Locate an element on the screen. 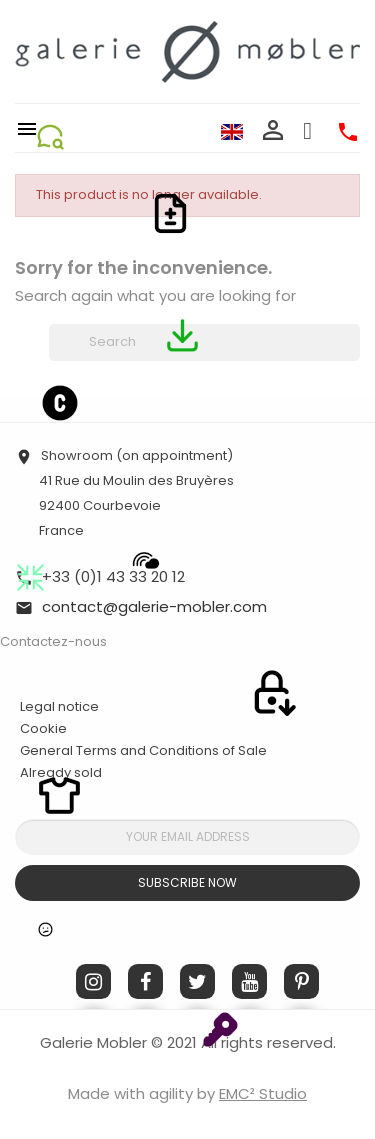  indicates copyright status is located at coordinates (60, 403).